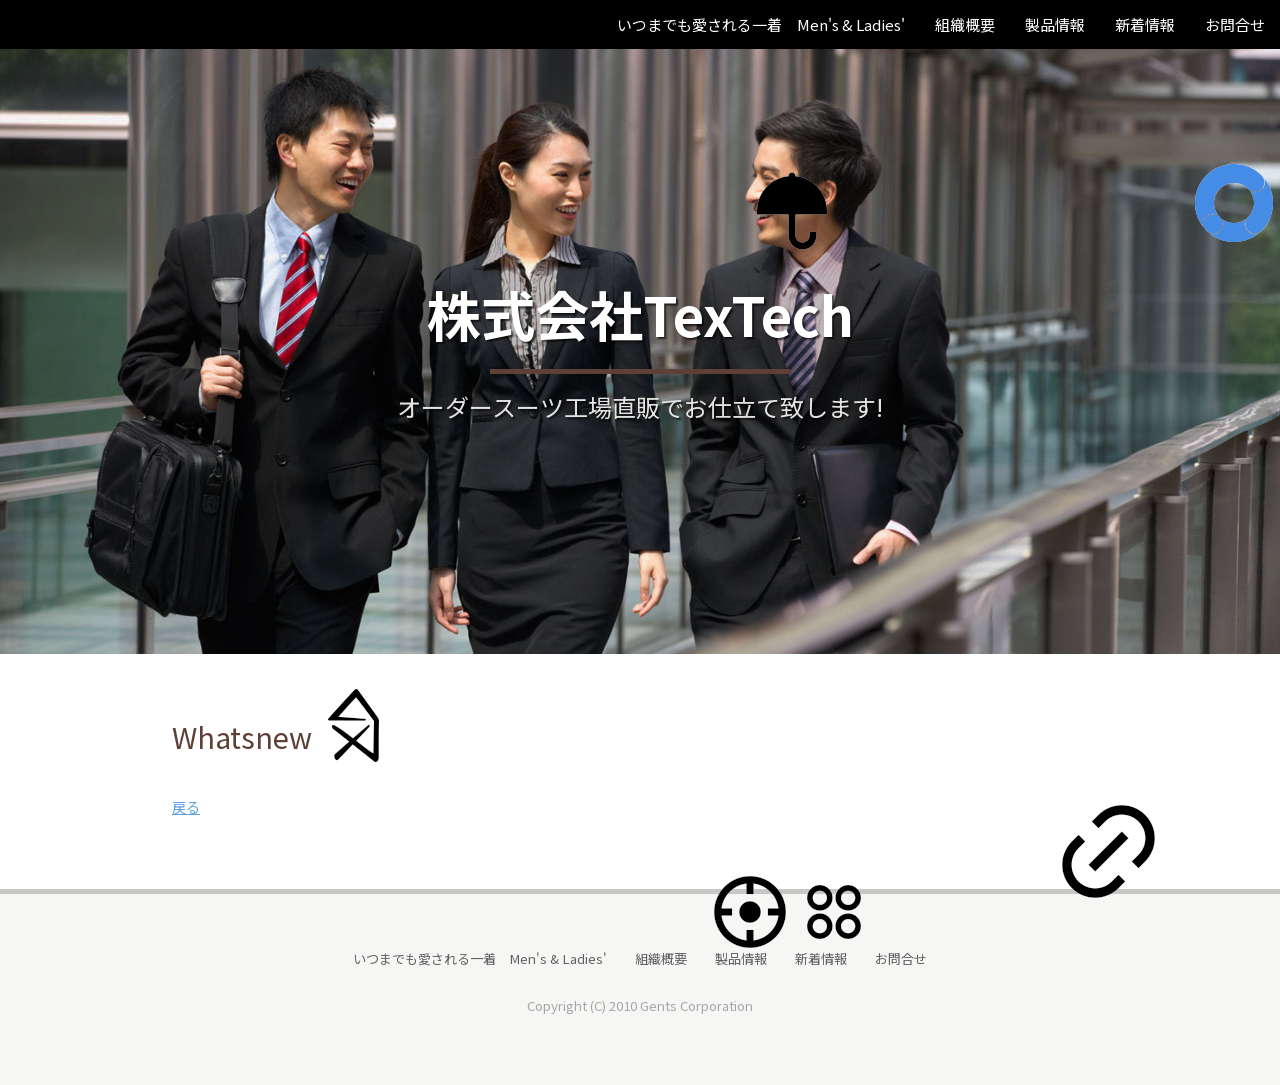 The image size is (1280, 1085). Describe the element at coordinates (1234, 203) in the screenshot. I see `google marketing platform logo` at that location.